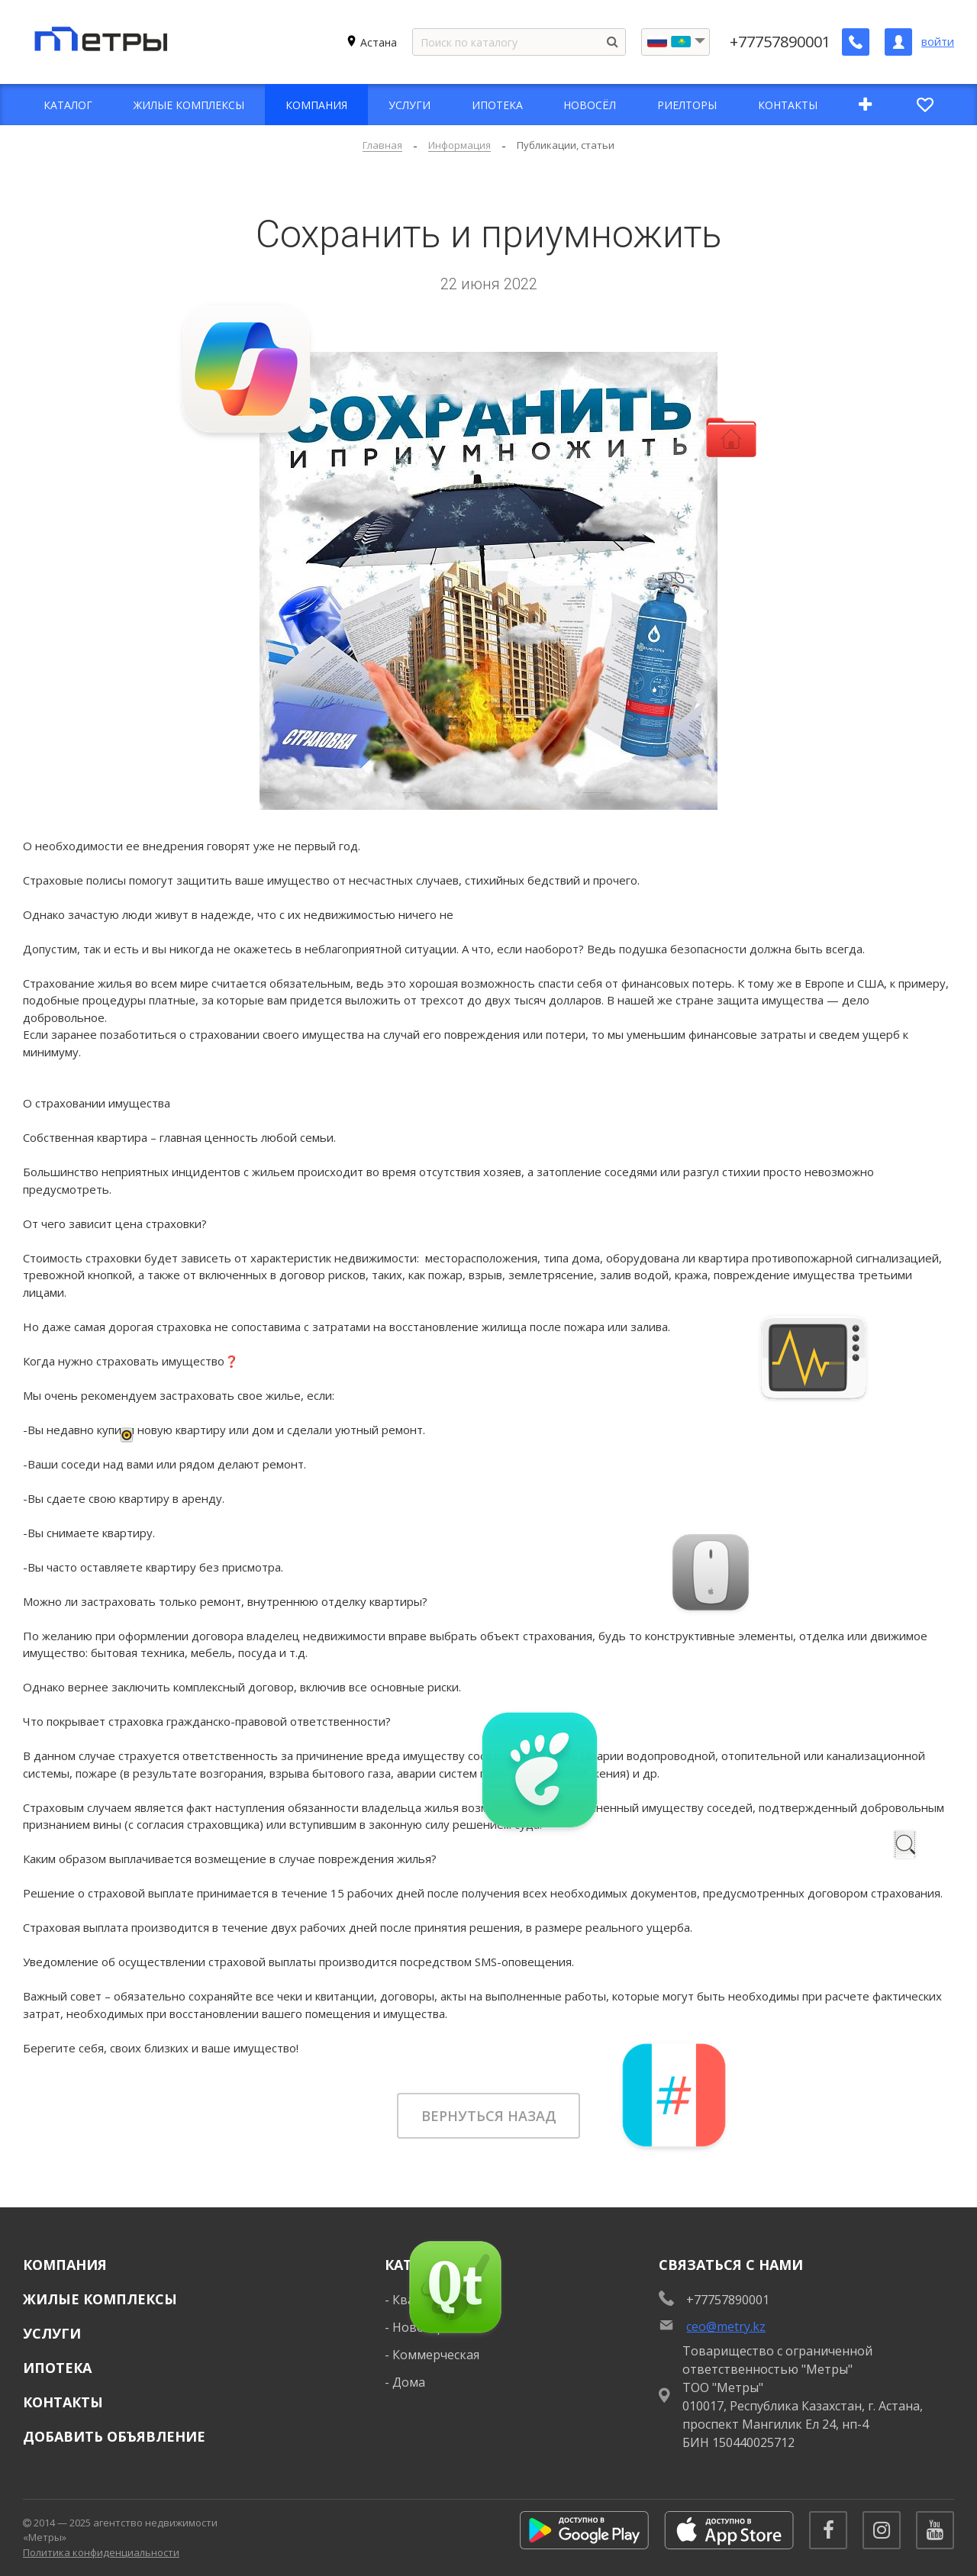 The height and width of the screenshot is (2576, 977). What do you see at coordinates (814, 1358) in the screenshot?
I see `open system monitor to view CPU, memory, and process activity` at bounding box center [814, 1358].